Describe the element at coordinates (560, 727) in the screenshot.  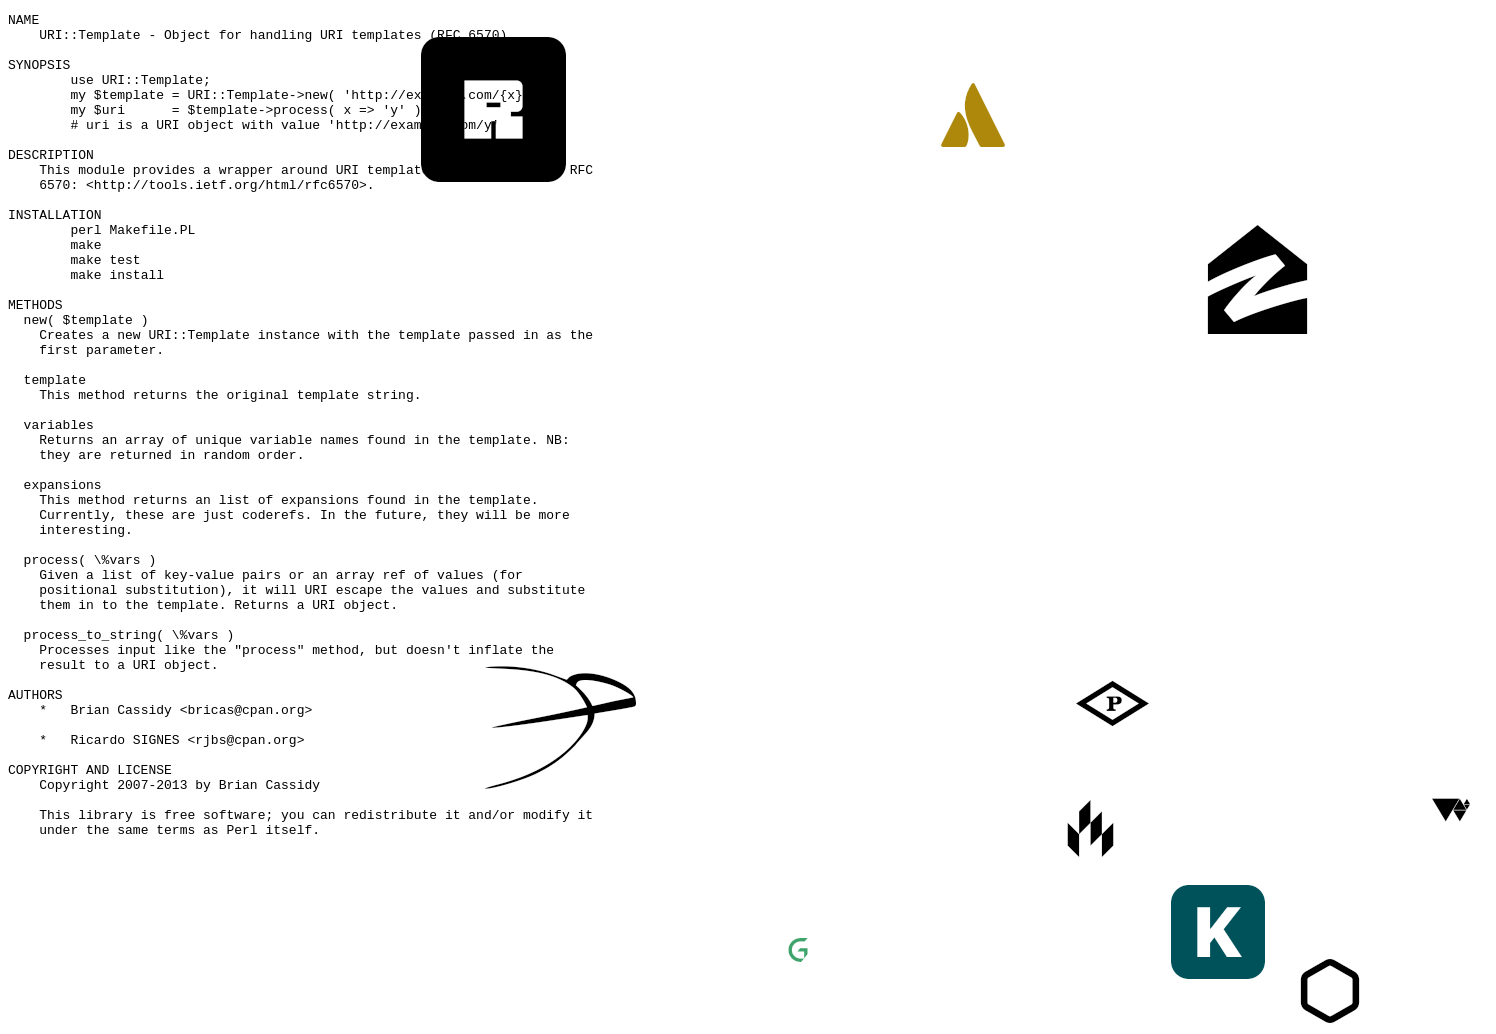
I see `EPEL (Extra Packages for Enterprise Linux) project logo` at that location.